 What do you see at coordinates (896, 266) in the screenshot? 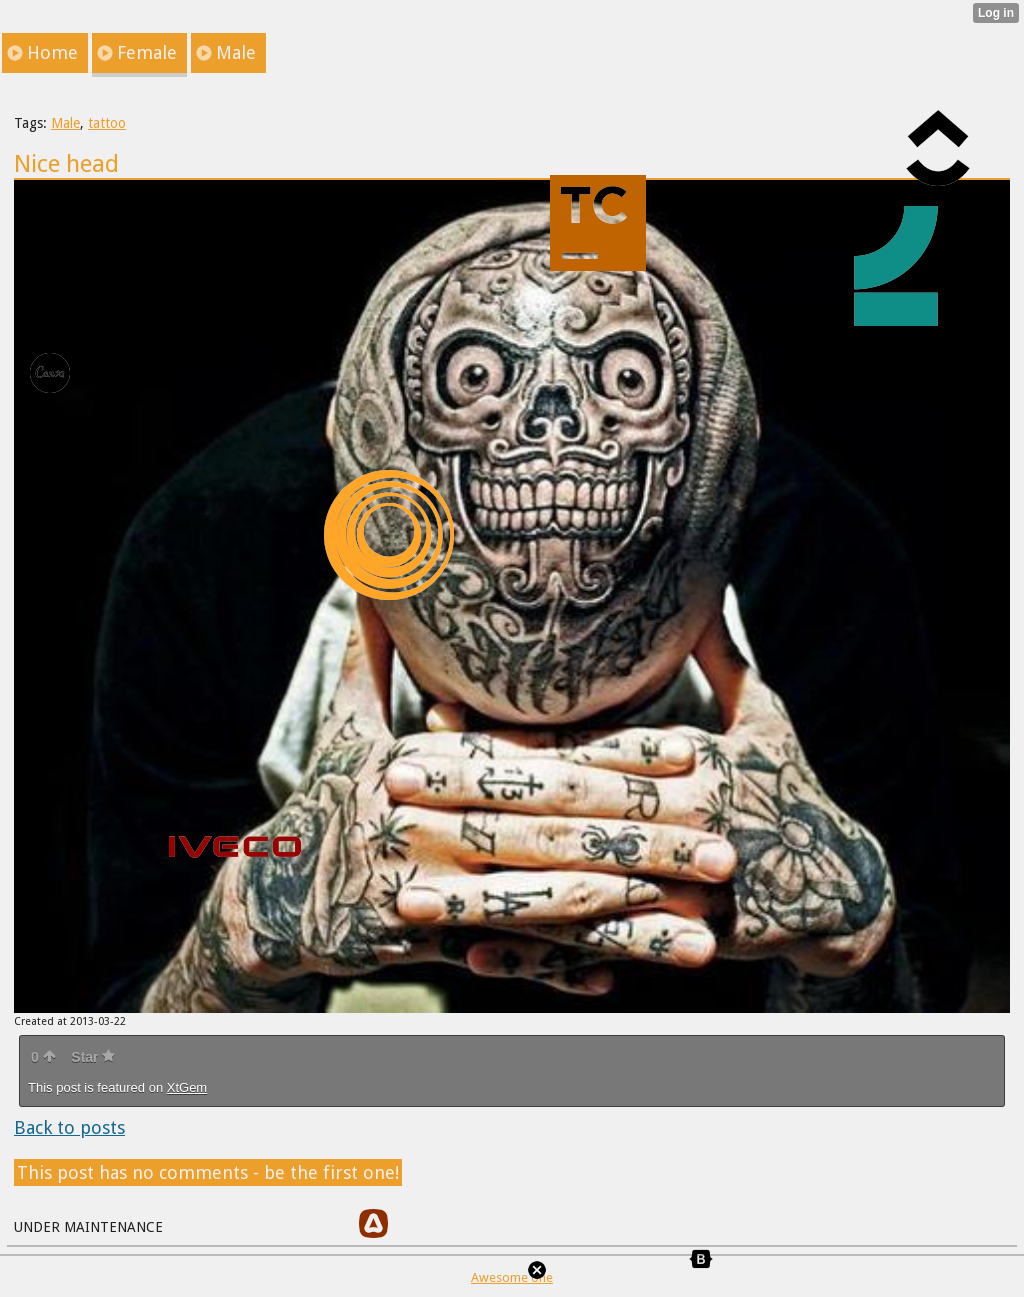
I see `embark studios logo` at bounding box center [896, 266].